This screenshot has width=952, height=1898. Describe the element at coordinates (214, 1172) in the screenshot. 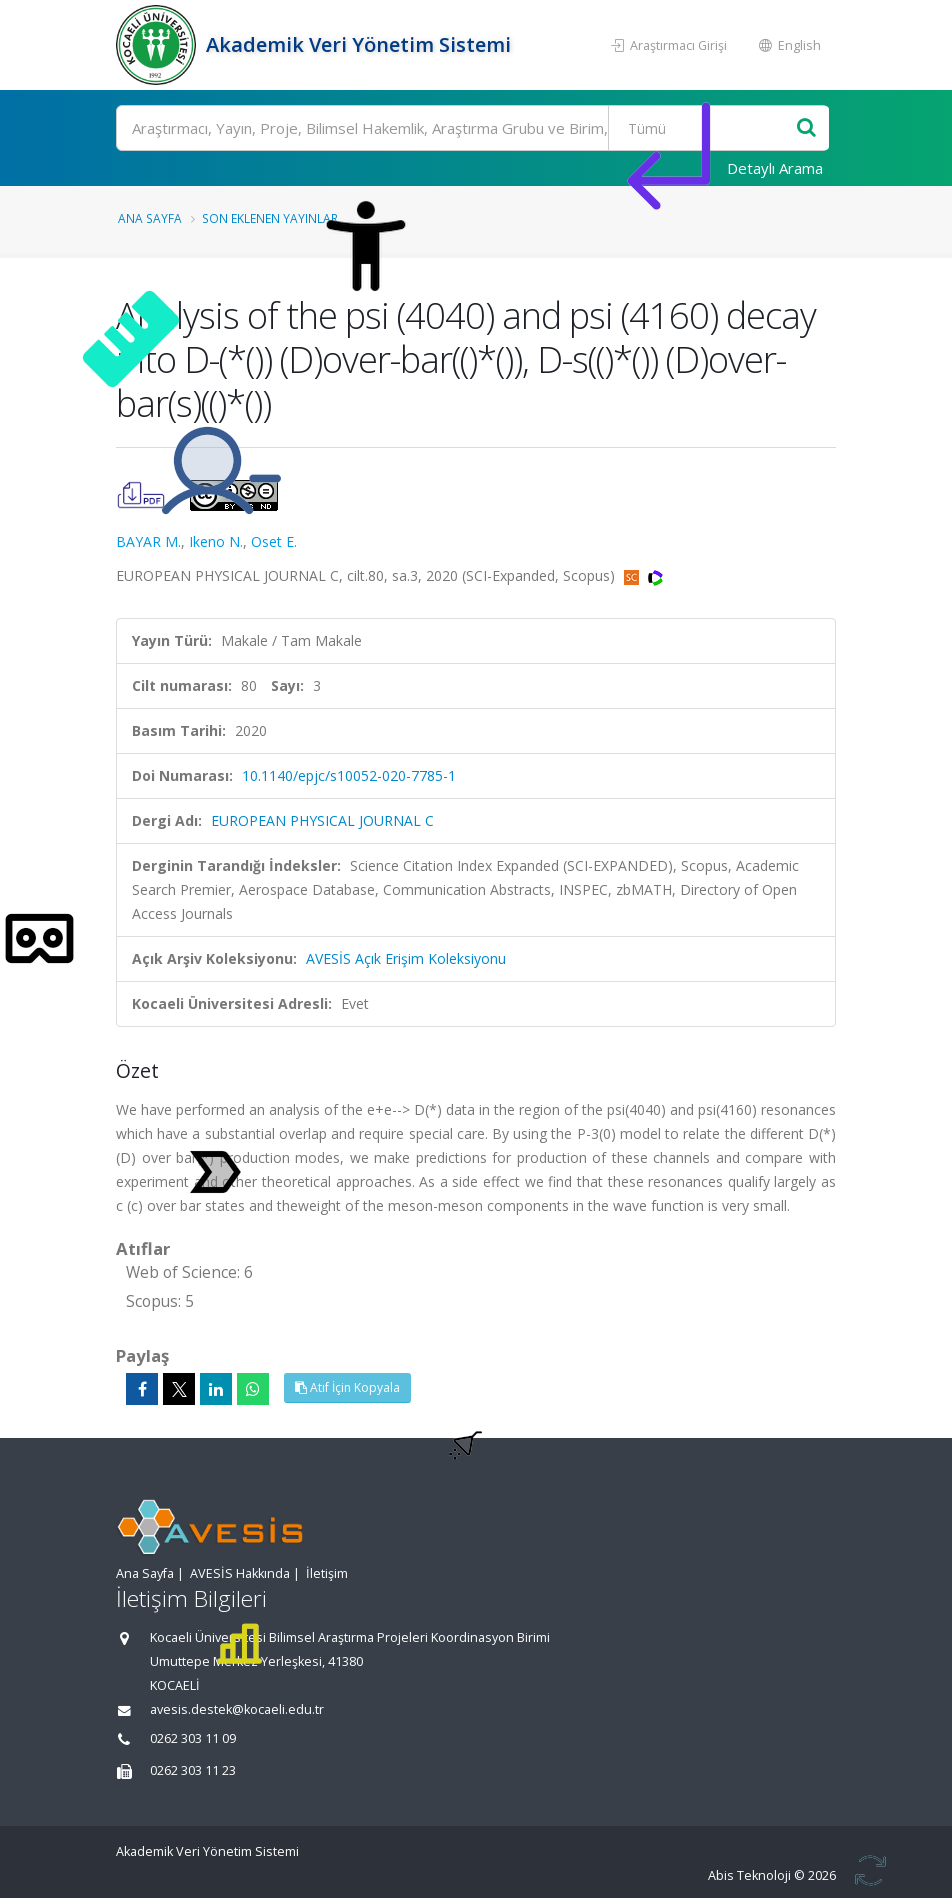

I see `mark as important or priority` at that location.